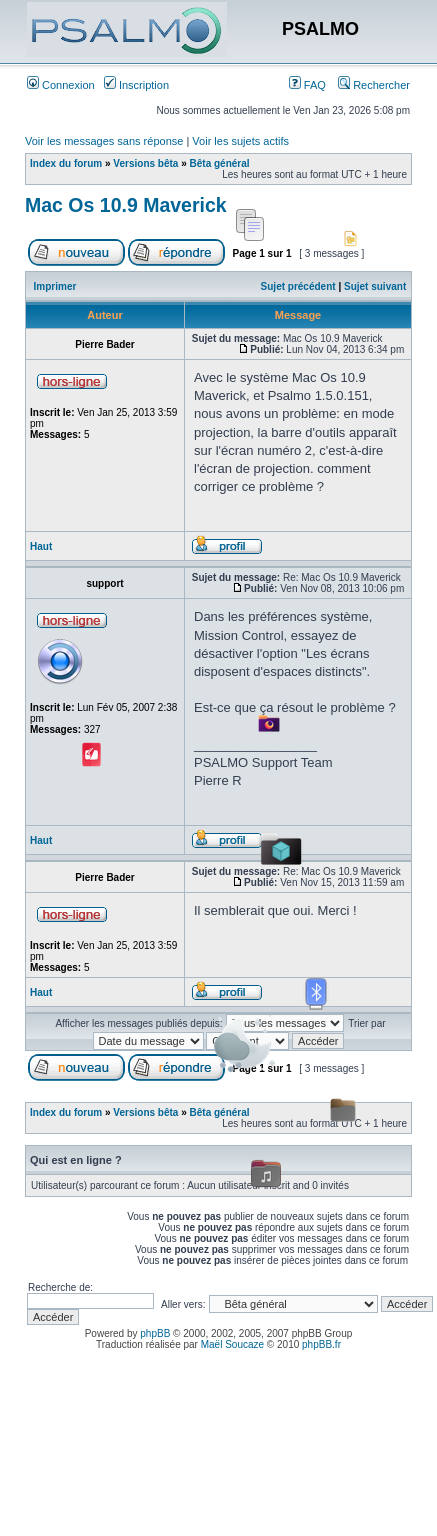 Image resolution: width=437 pixels, height=1536 pixels. I want to click on an EPS image file type indicator, so click(91, 754).